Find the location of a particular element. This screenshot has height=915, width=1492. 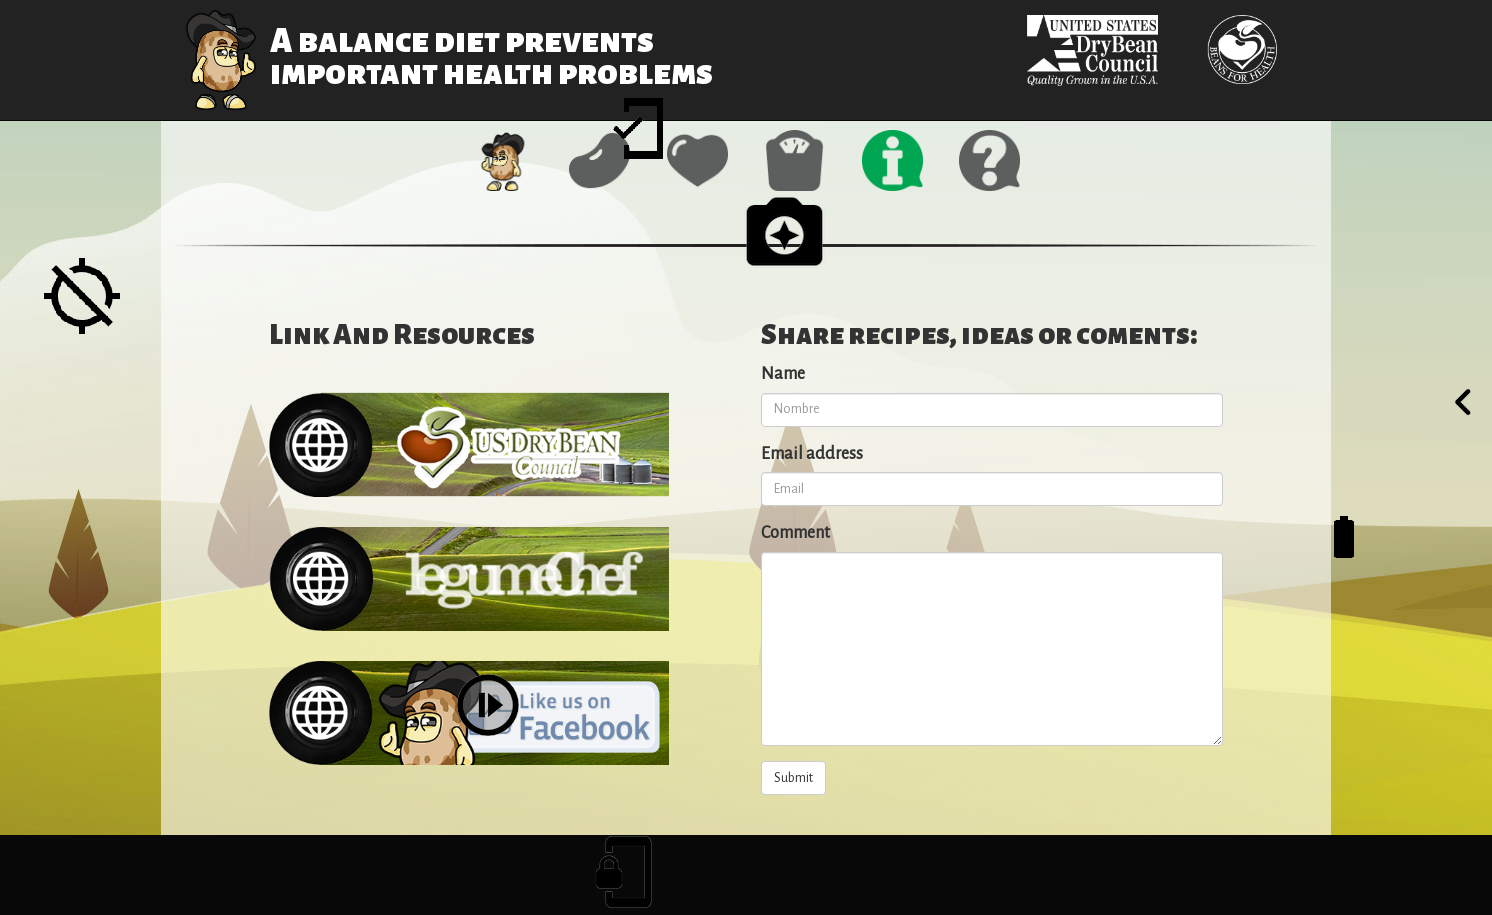

enable device lock for linked phones is located at coordinates (622, 872).